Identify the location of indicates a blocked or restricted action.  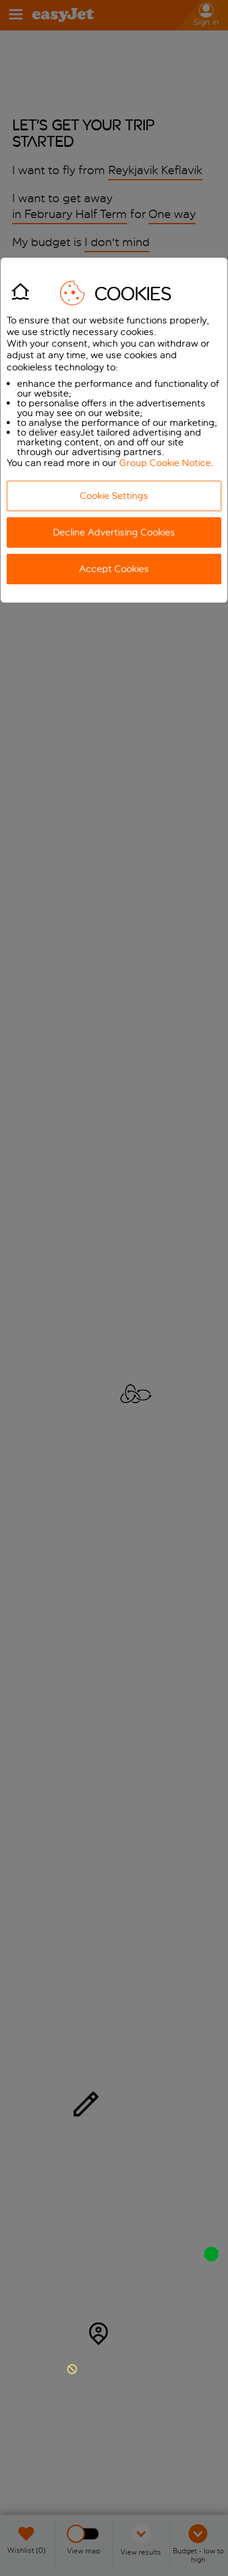
(72, 2369).